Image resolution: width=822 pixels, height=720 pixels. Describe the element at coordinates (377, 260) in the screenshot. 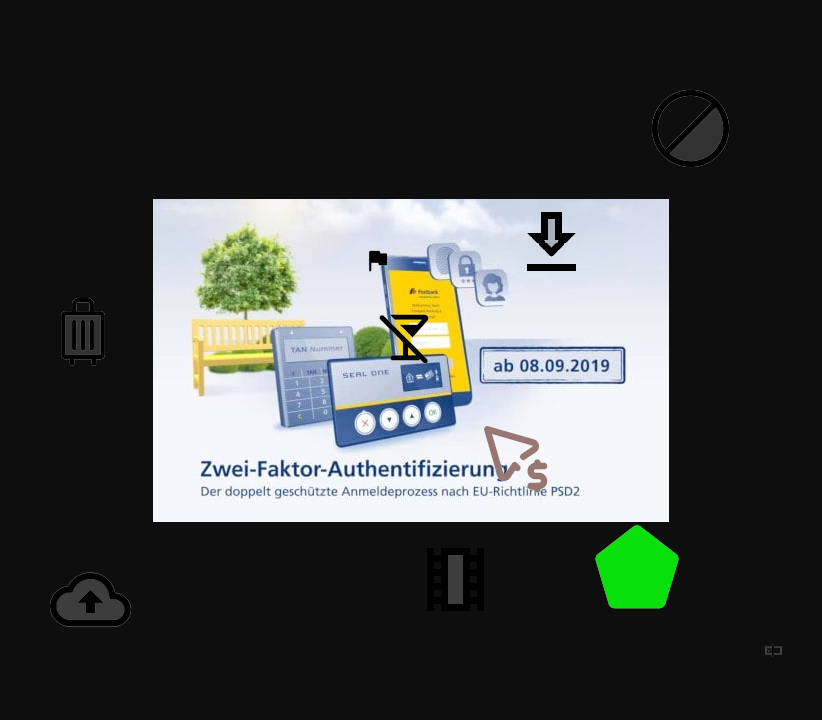

I see `flag or mark an item for review` at that location.